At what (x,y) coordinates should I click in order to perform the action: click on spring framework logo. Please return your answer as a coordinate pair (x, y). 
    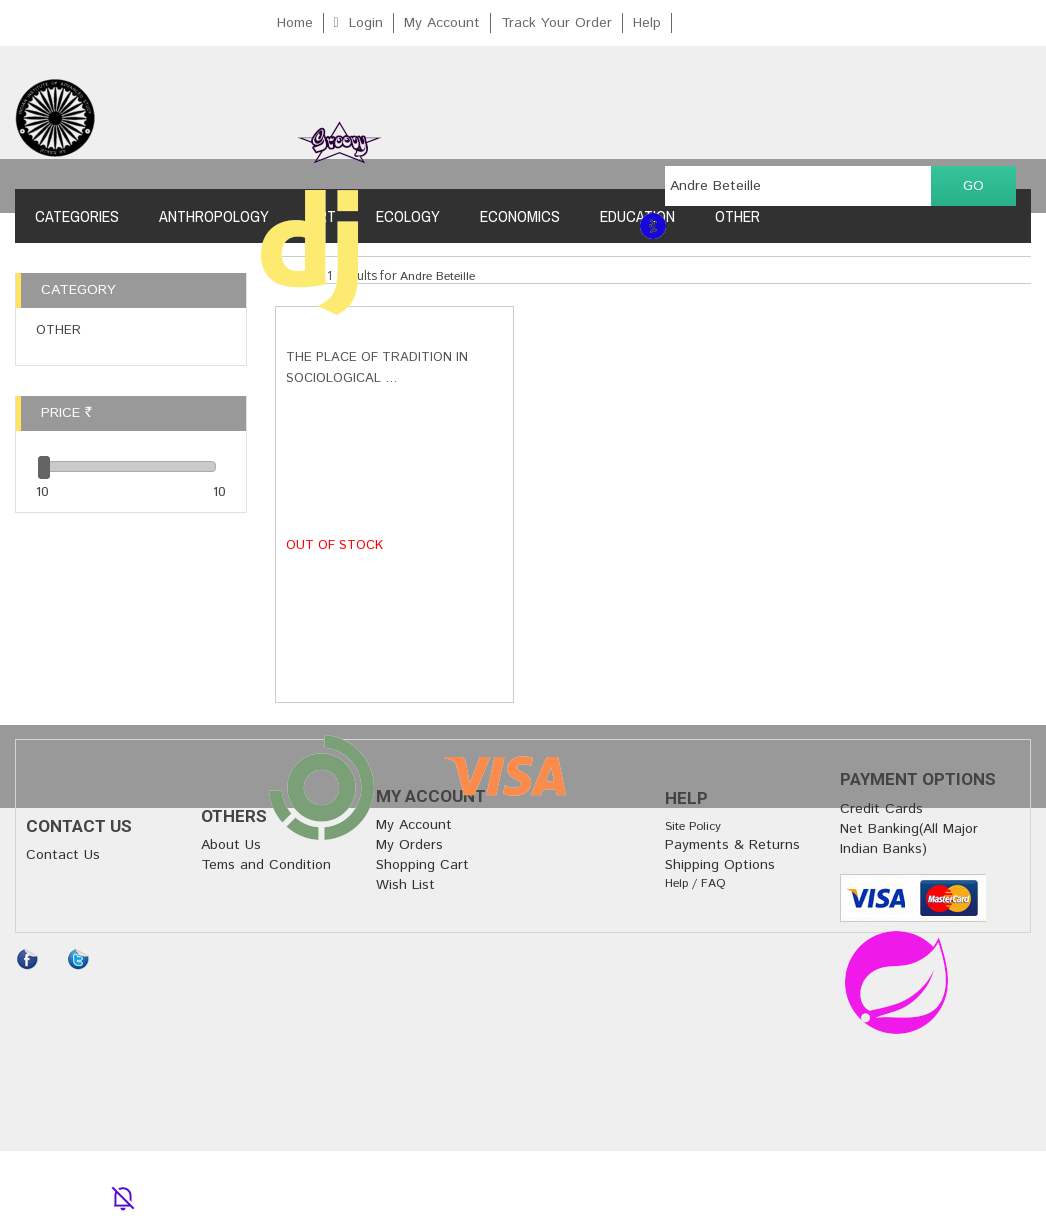
    Looking at the image, I should click on (896, 982).